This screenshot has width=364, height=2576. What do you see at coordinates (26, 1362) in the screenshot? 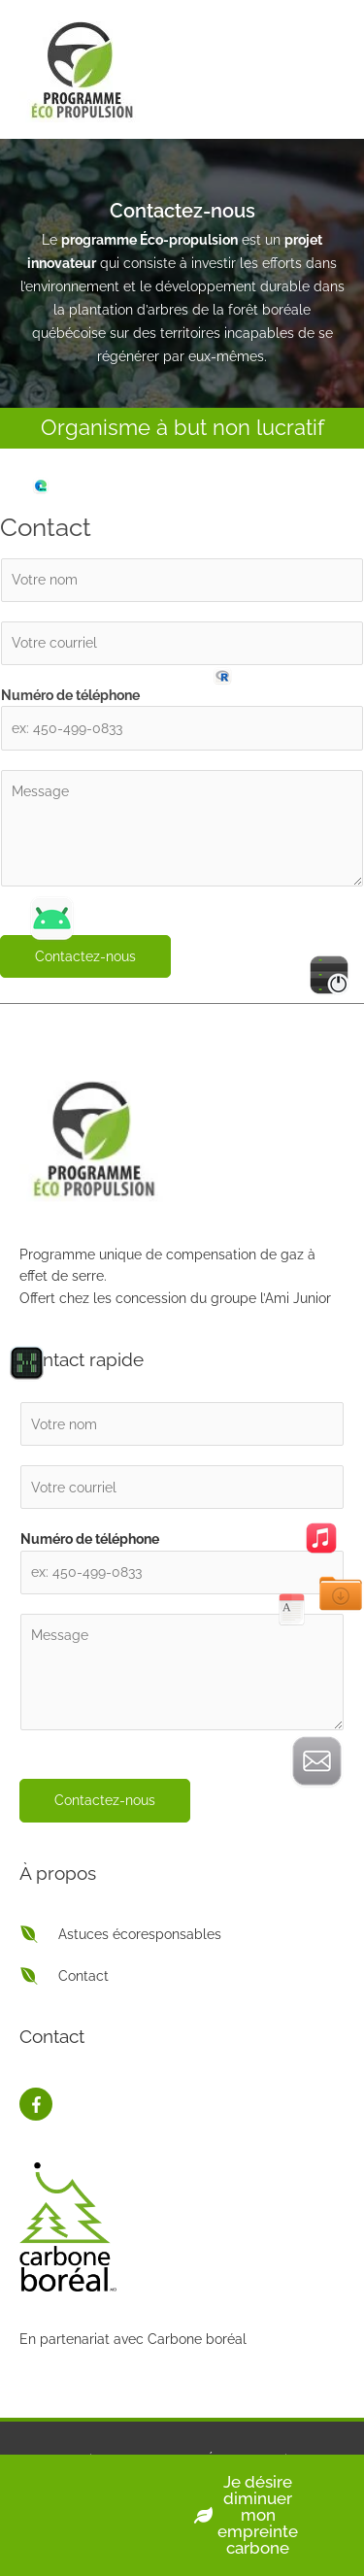
I see `open htop system monitor` at bounding box center [26, 1362].